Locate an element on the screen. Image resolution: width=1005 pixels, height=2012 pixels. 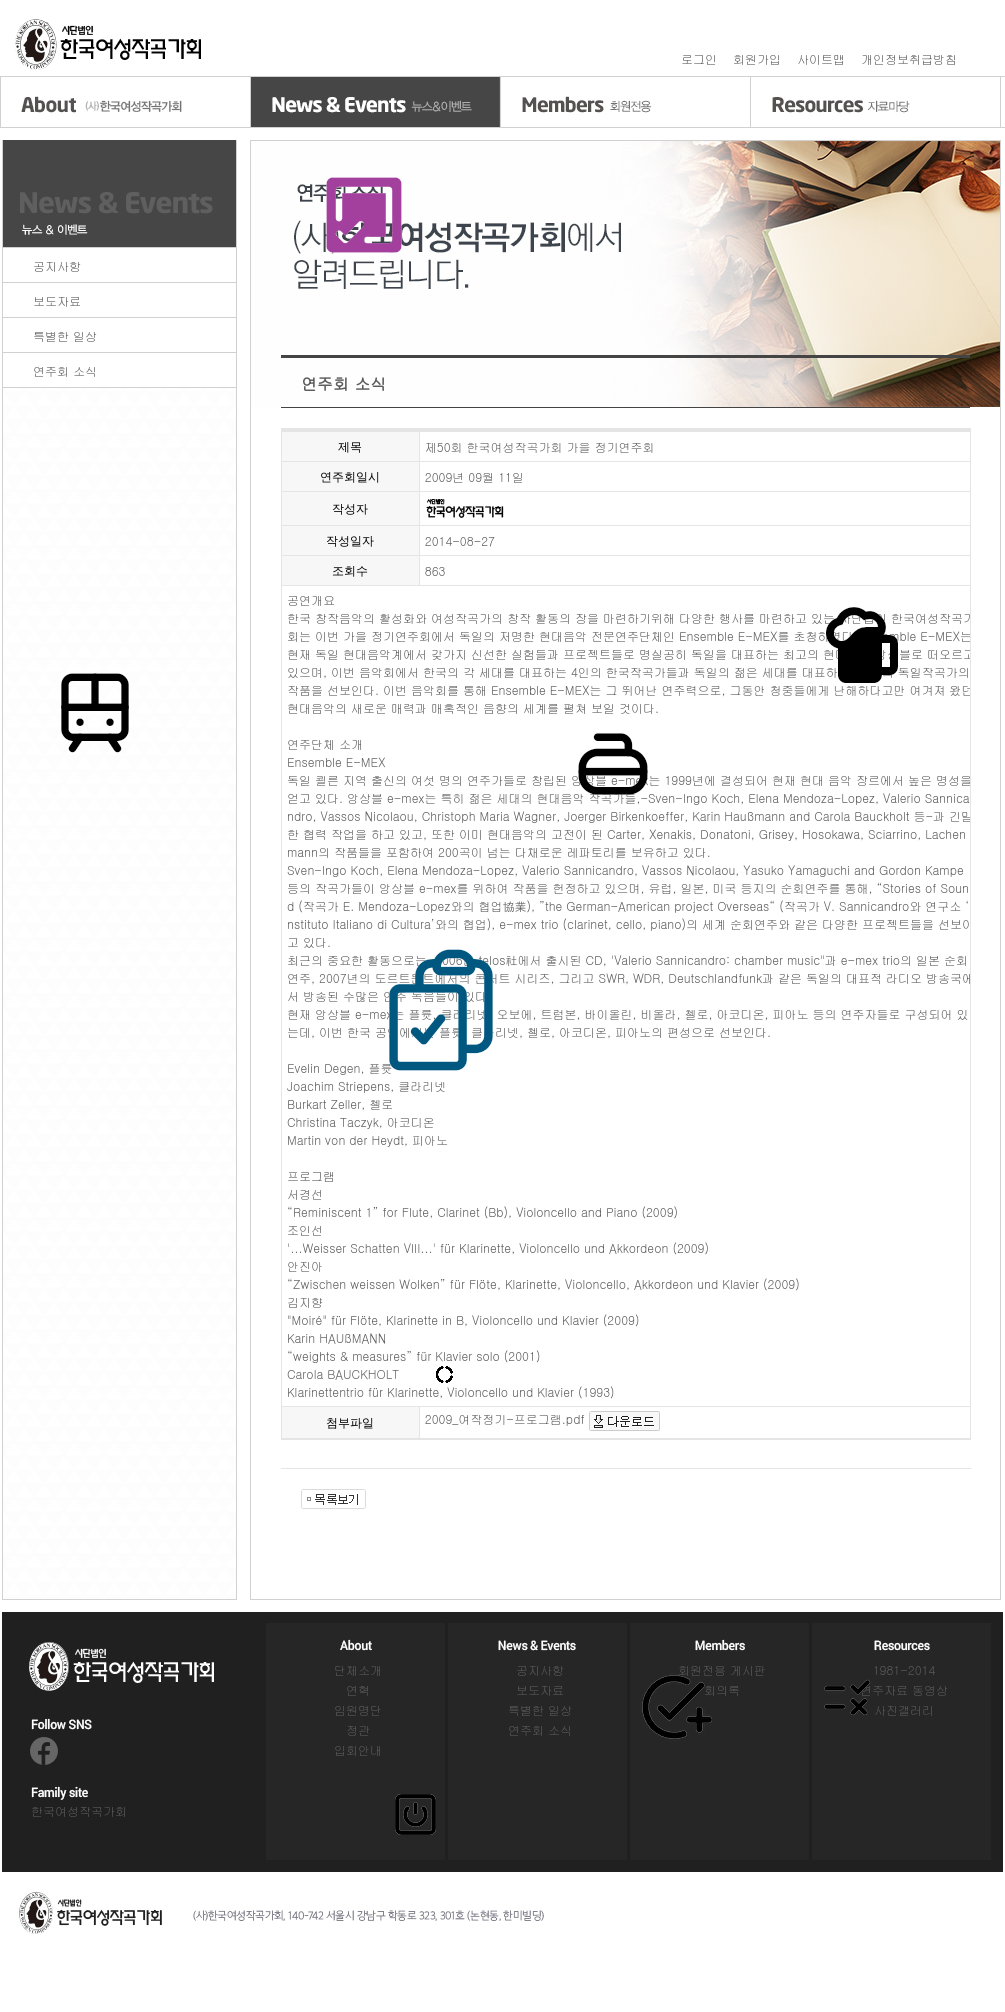
access curling sport content or scores is located at coordinates (613, 764).